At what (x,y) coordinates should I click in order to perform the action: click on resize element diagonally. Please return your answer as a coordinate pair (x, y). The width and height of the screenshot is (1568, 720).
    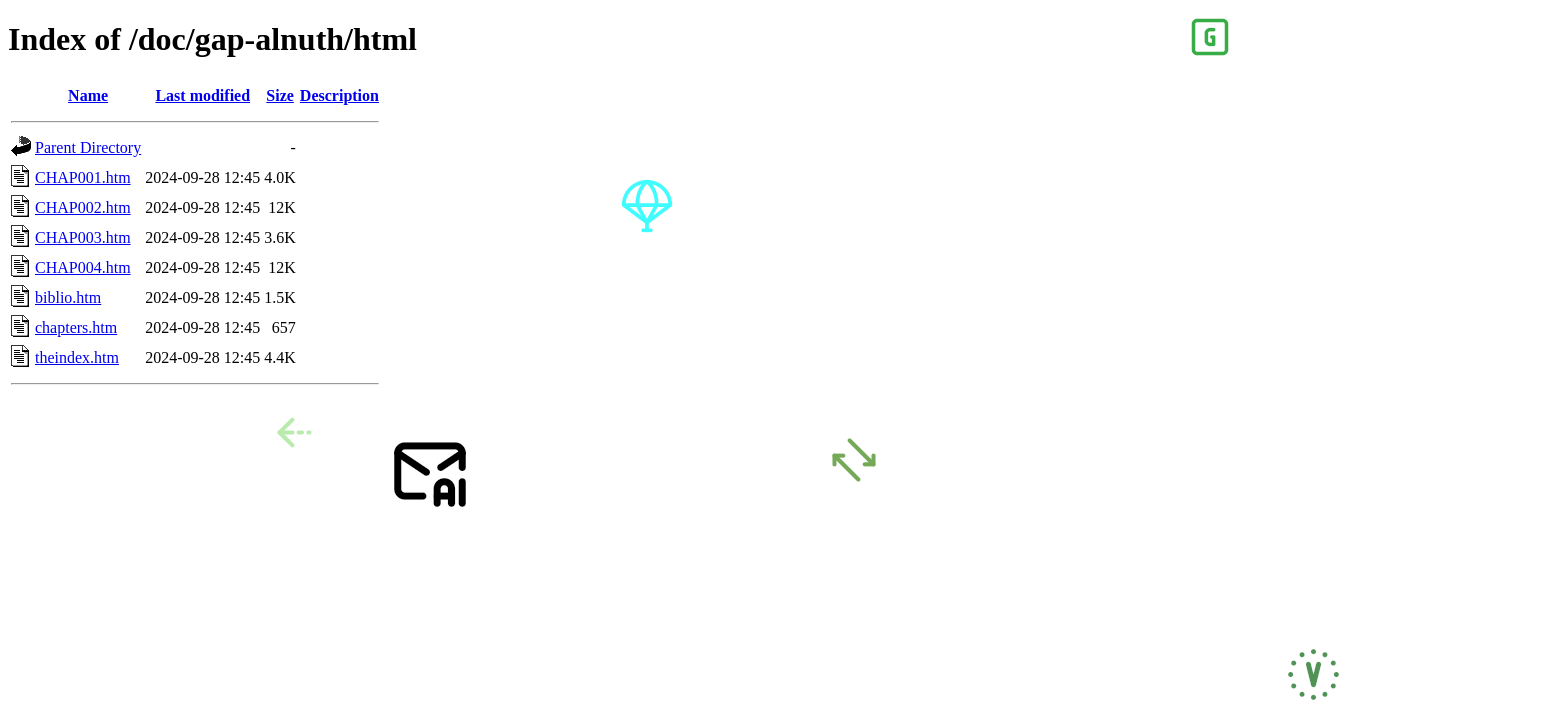
    Looking at the image, I should click on (854, 460).